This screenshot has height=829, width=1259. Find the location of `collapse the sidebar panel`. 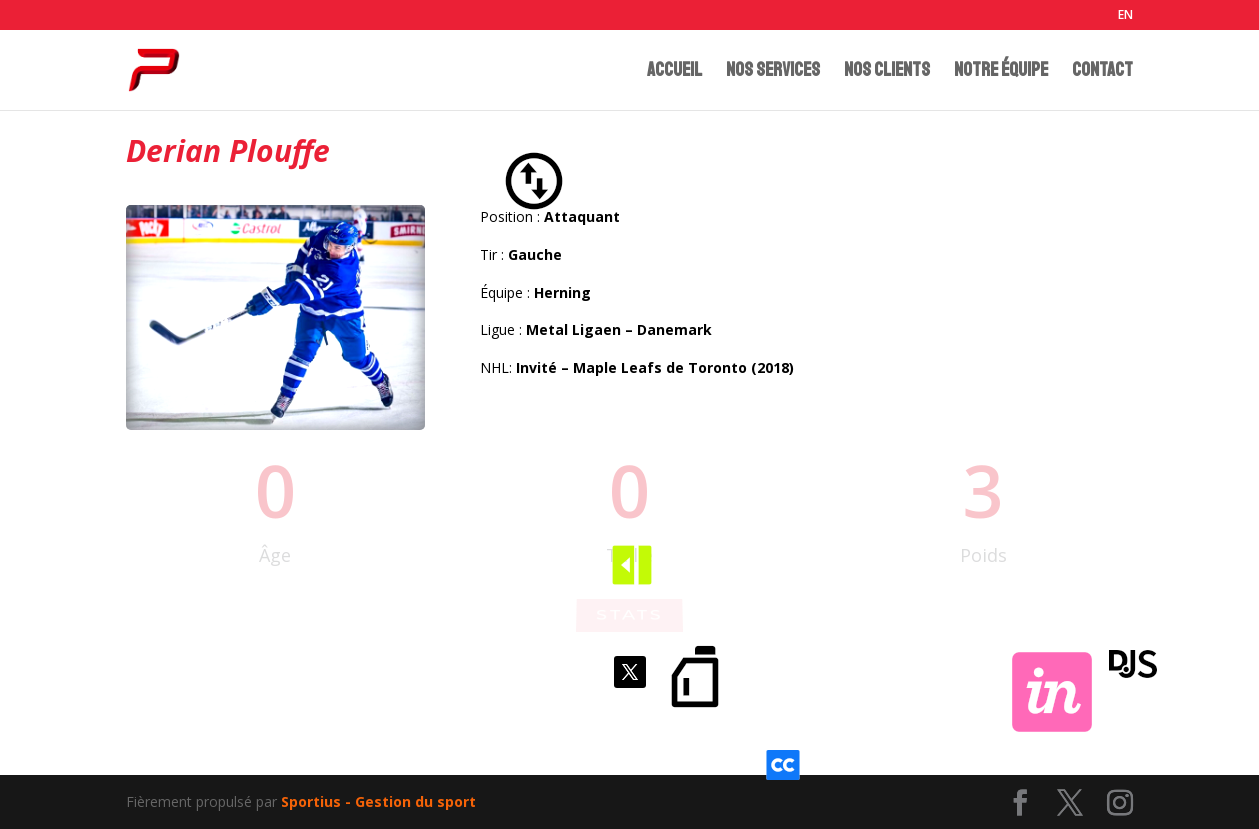

collapse the sidebar panel is located at coordinates (632, 565).